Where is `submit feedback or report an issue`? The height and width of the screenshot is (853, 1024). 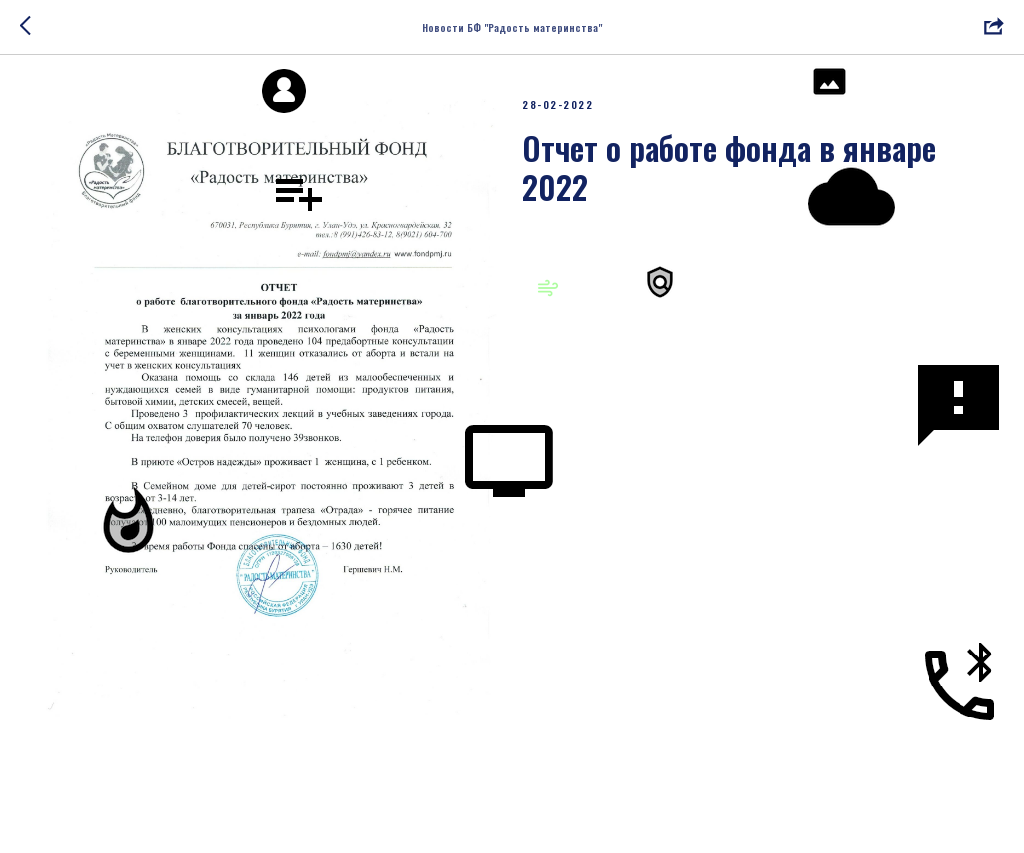
submit feedback or report an issue is located at coordinates (958, 405).